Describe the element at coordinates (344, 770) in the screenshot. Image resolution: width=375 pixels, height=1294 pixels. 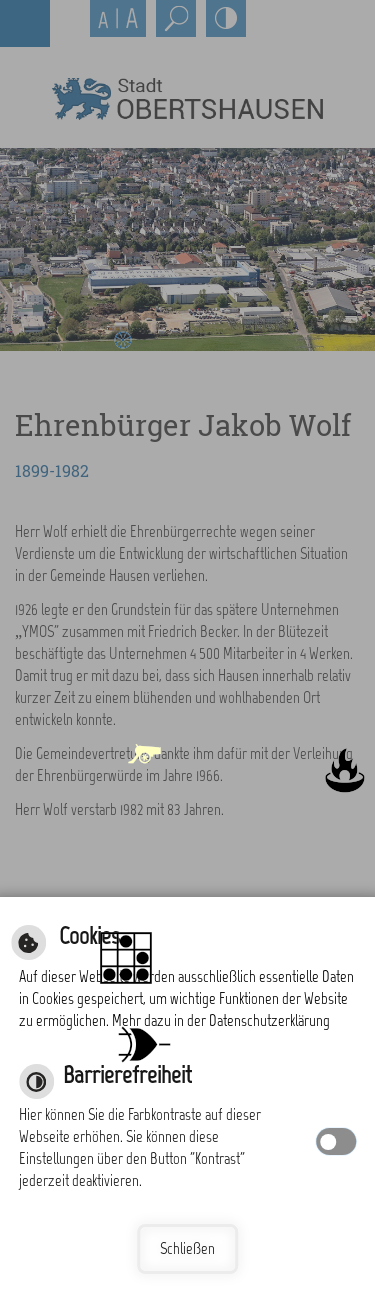
I see `access fire pit or bonfire feature in game` at that location.